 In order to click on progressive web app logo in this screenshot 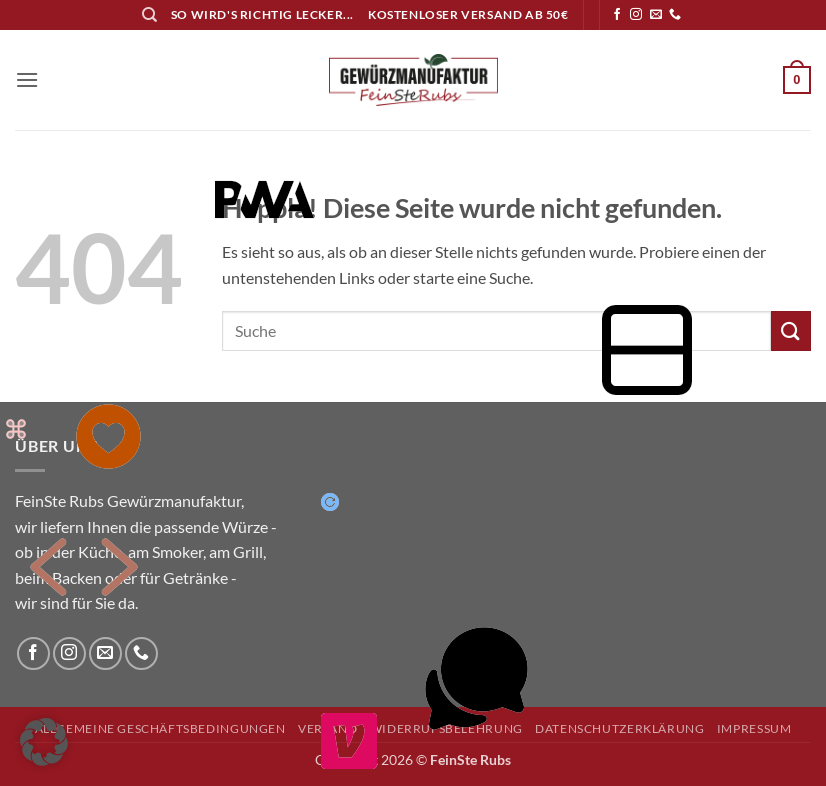, I will do `click(264, 199)`.